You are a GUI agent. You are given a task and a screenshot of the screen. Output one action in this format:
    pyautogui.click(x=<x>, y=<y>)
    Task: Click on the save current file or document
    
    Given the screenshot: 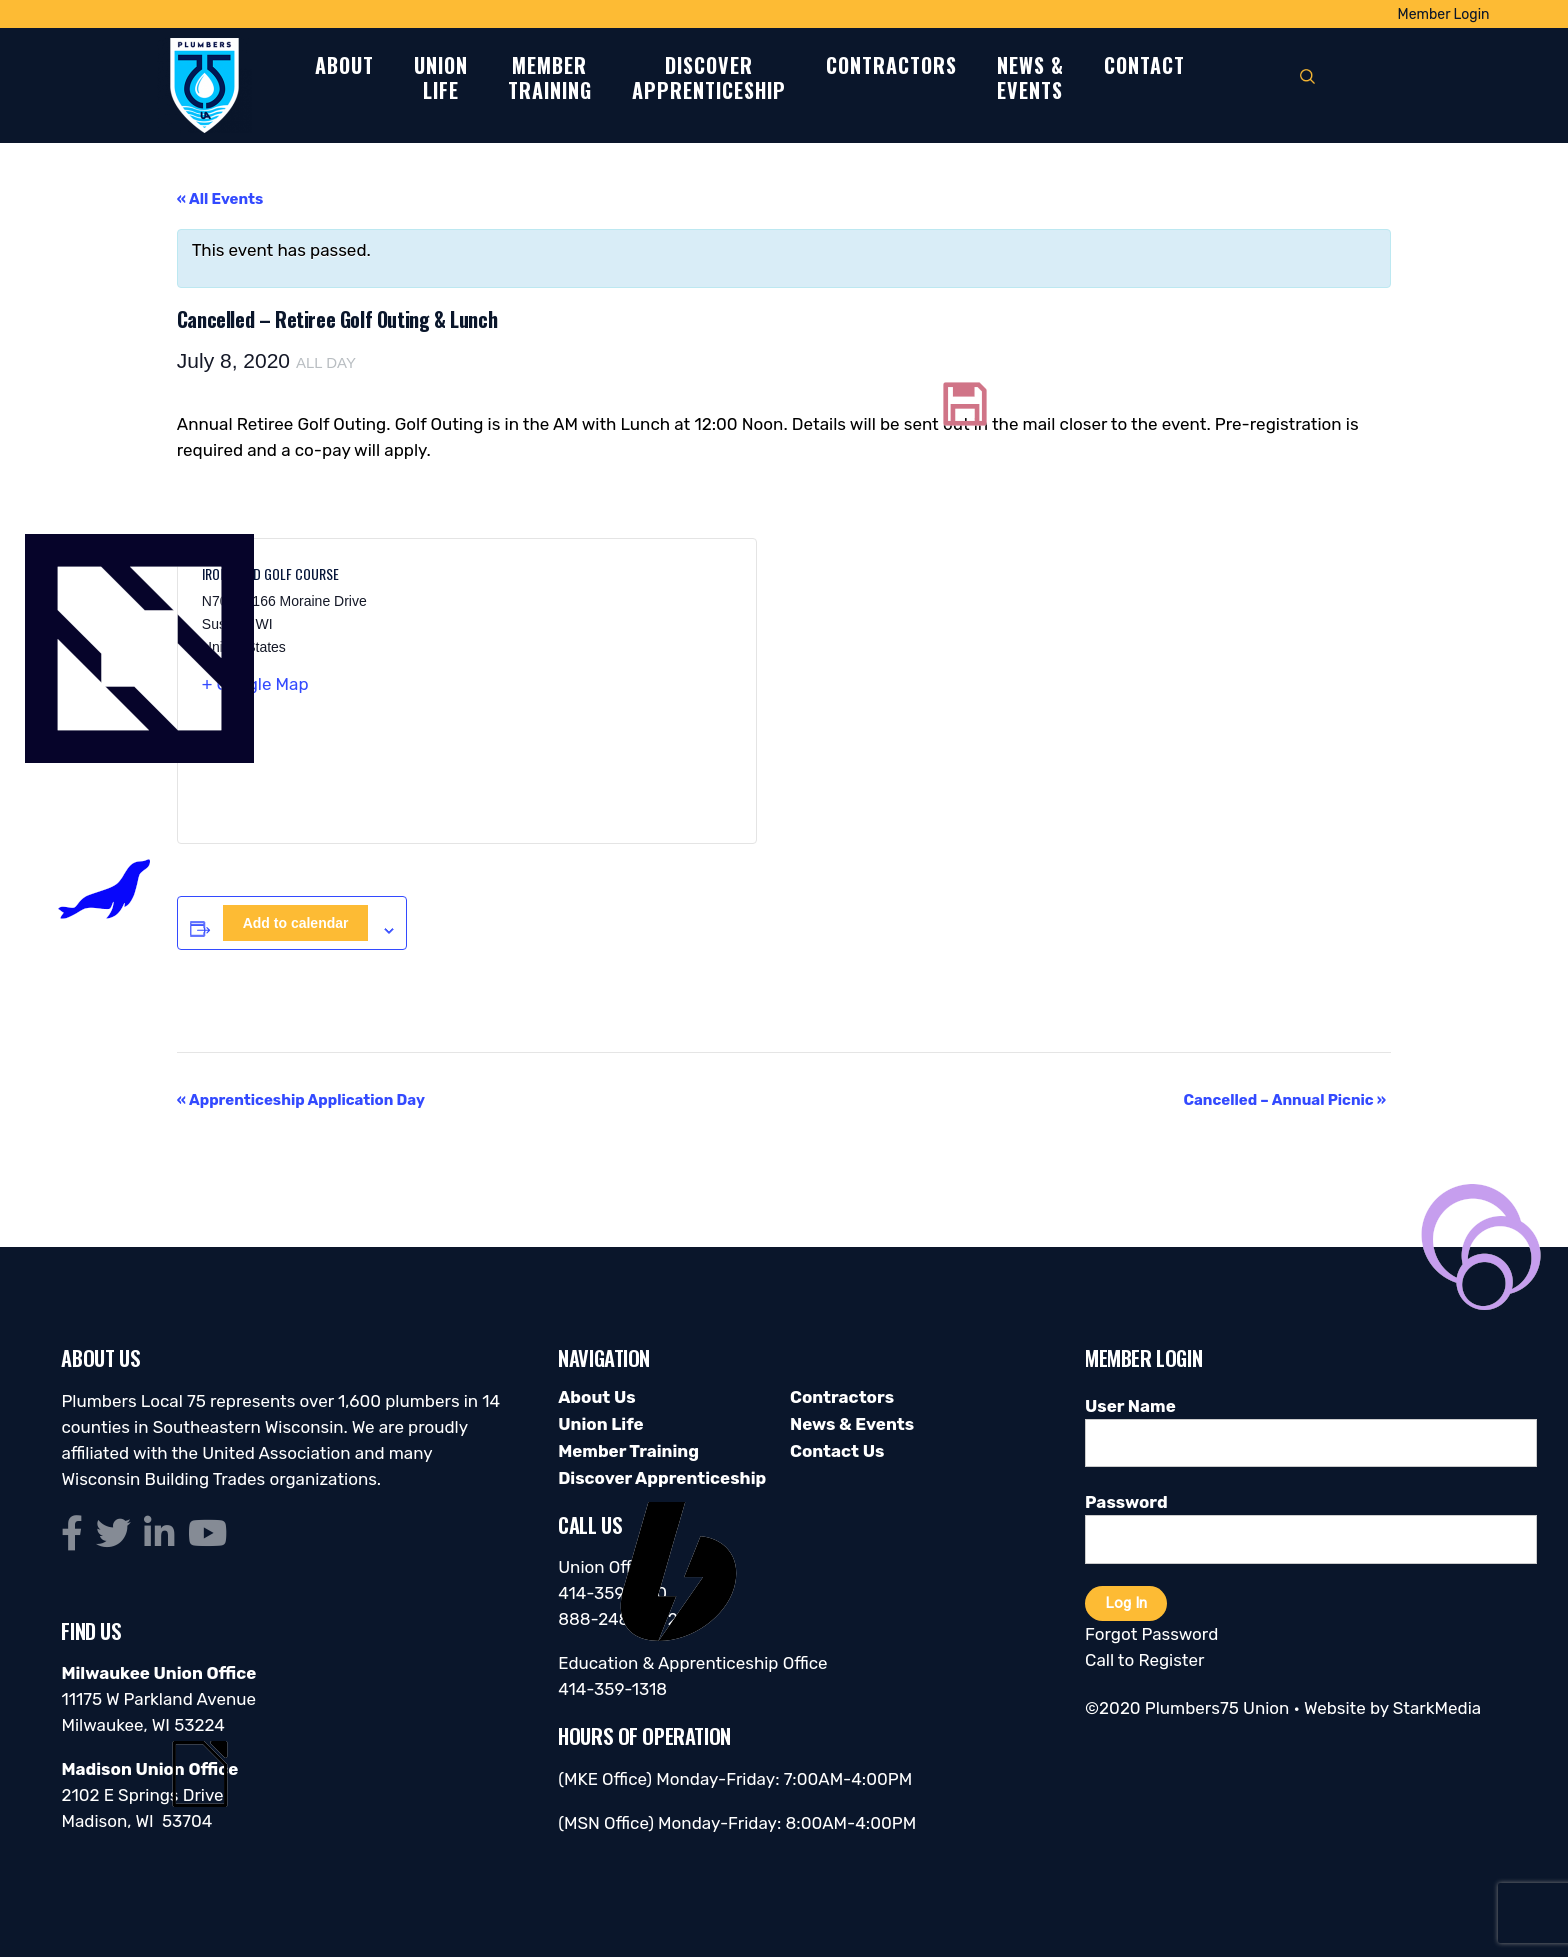 What is the action you would take?
    pyautogui.click(x=965, y=404)
    